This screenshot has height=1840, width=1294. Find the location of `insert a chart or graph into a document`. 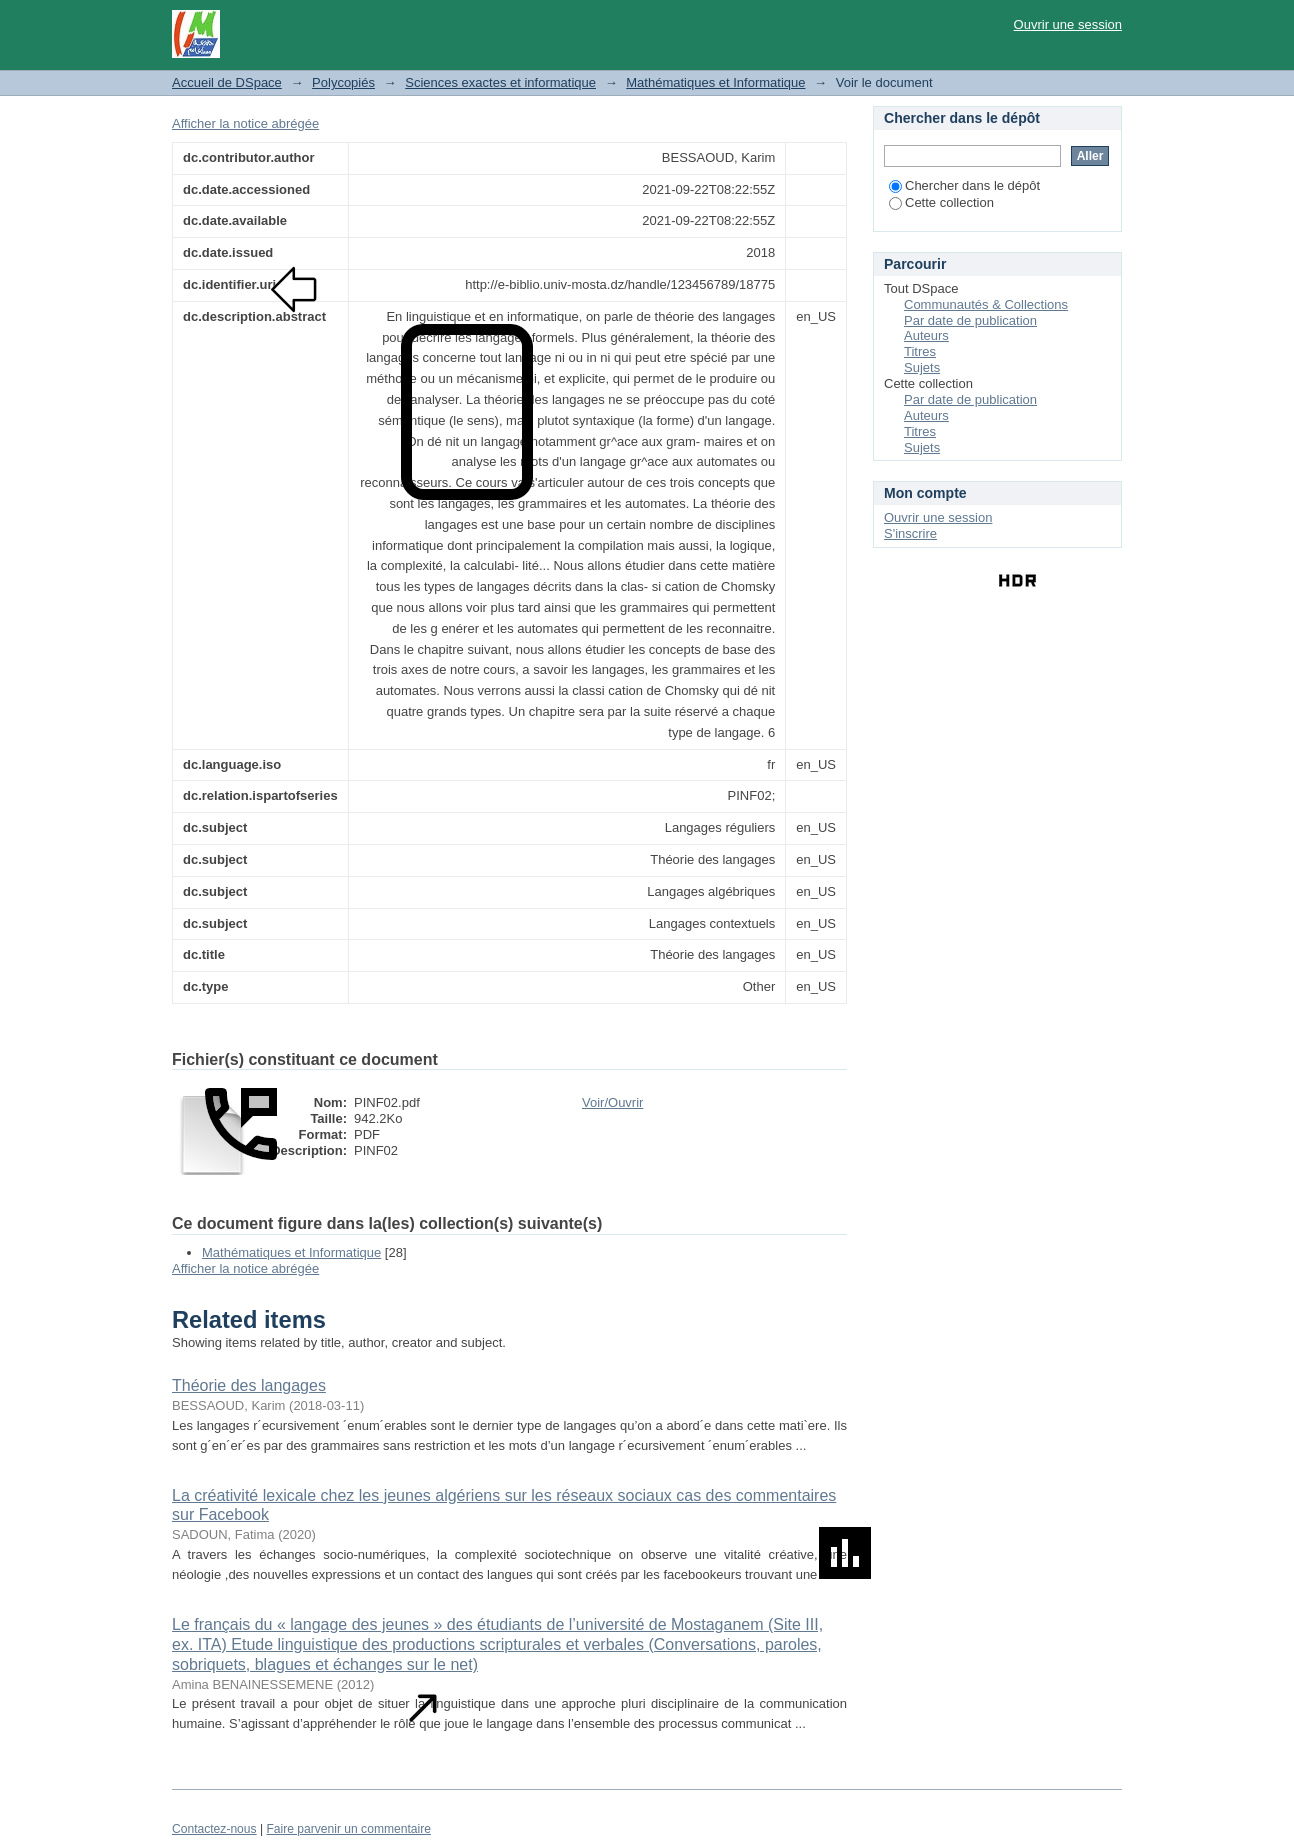

insert a chart or graph into a document is located at coordinates (845, 1553).